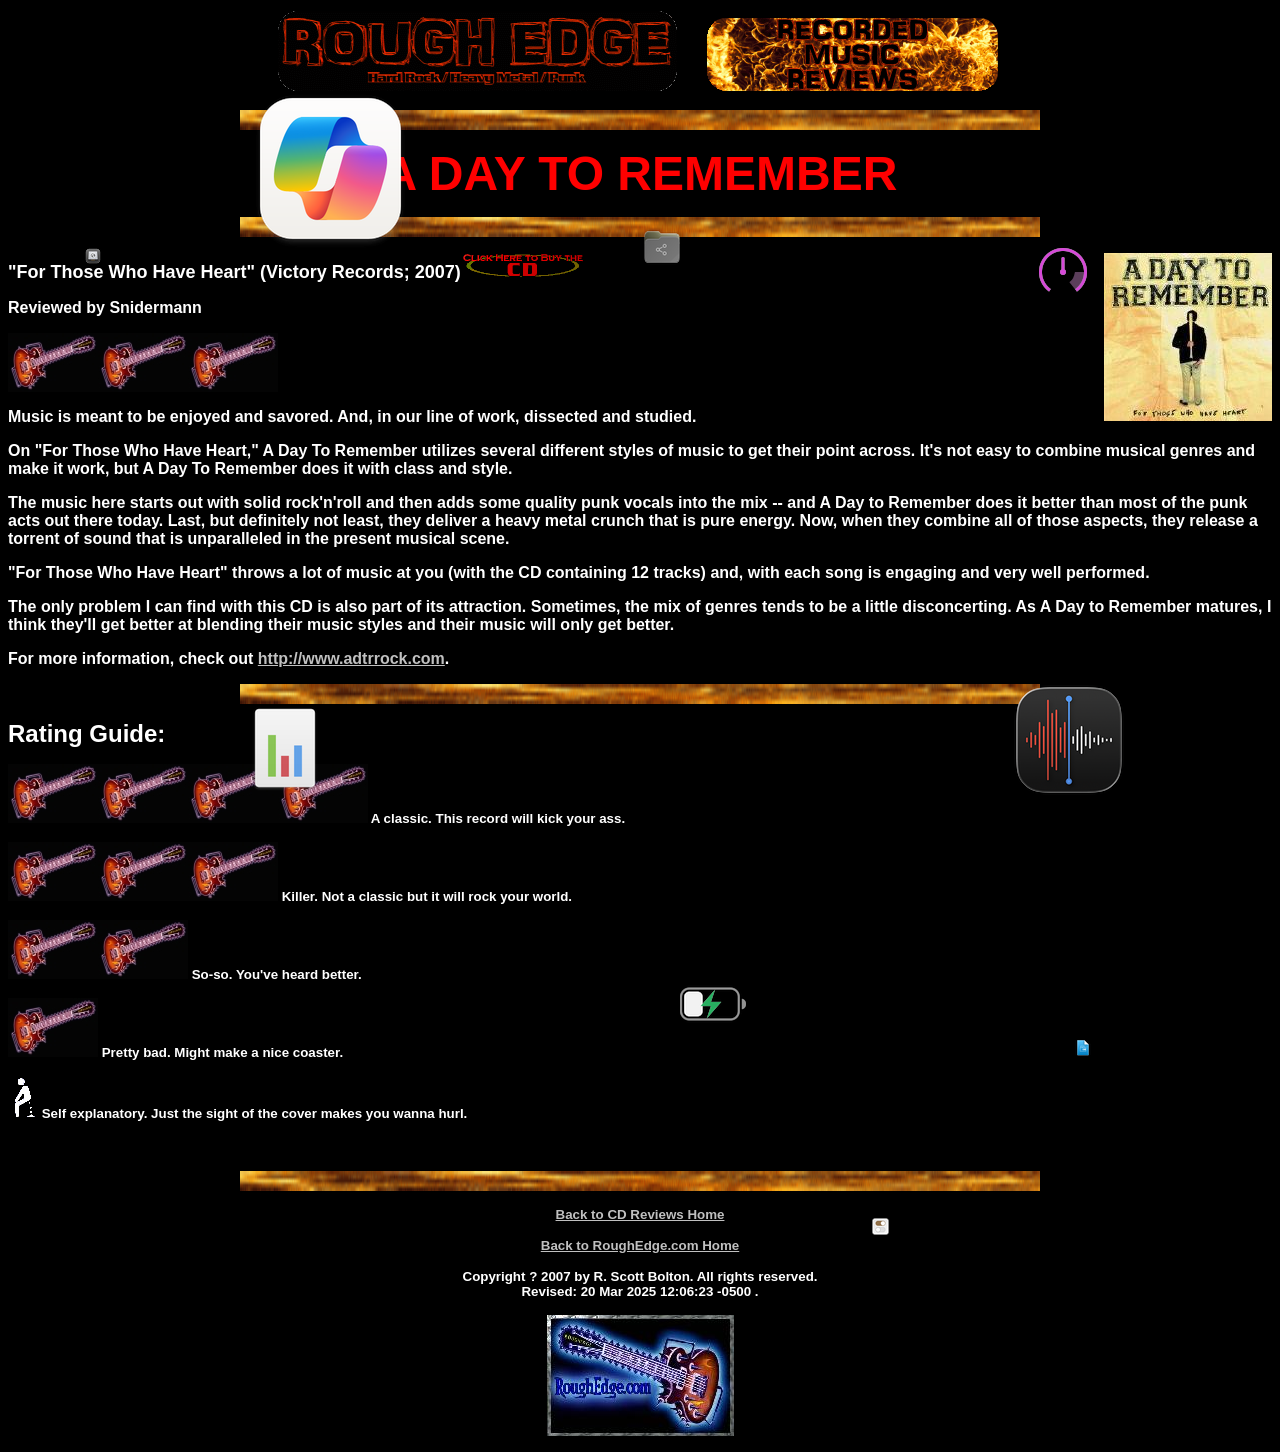  I want to click on access your public shared files folder, so click(662, 247).